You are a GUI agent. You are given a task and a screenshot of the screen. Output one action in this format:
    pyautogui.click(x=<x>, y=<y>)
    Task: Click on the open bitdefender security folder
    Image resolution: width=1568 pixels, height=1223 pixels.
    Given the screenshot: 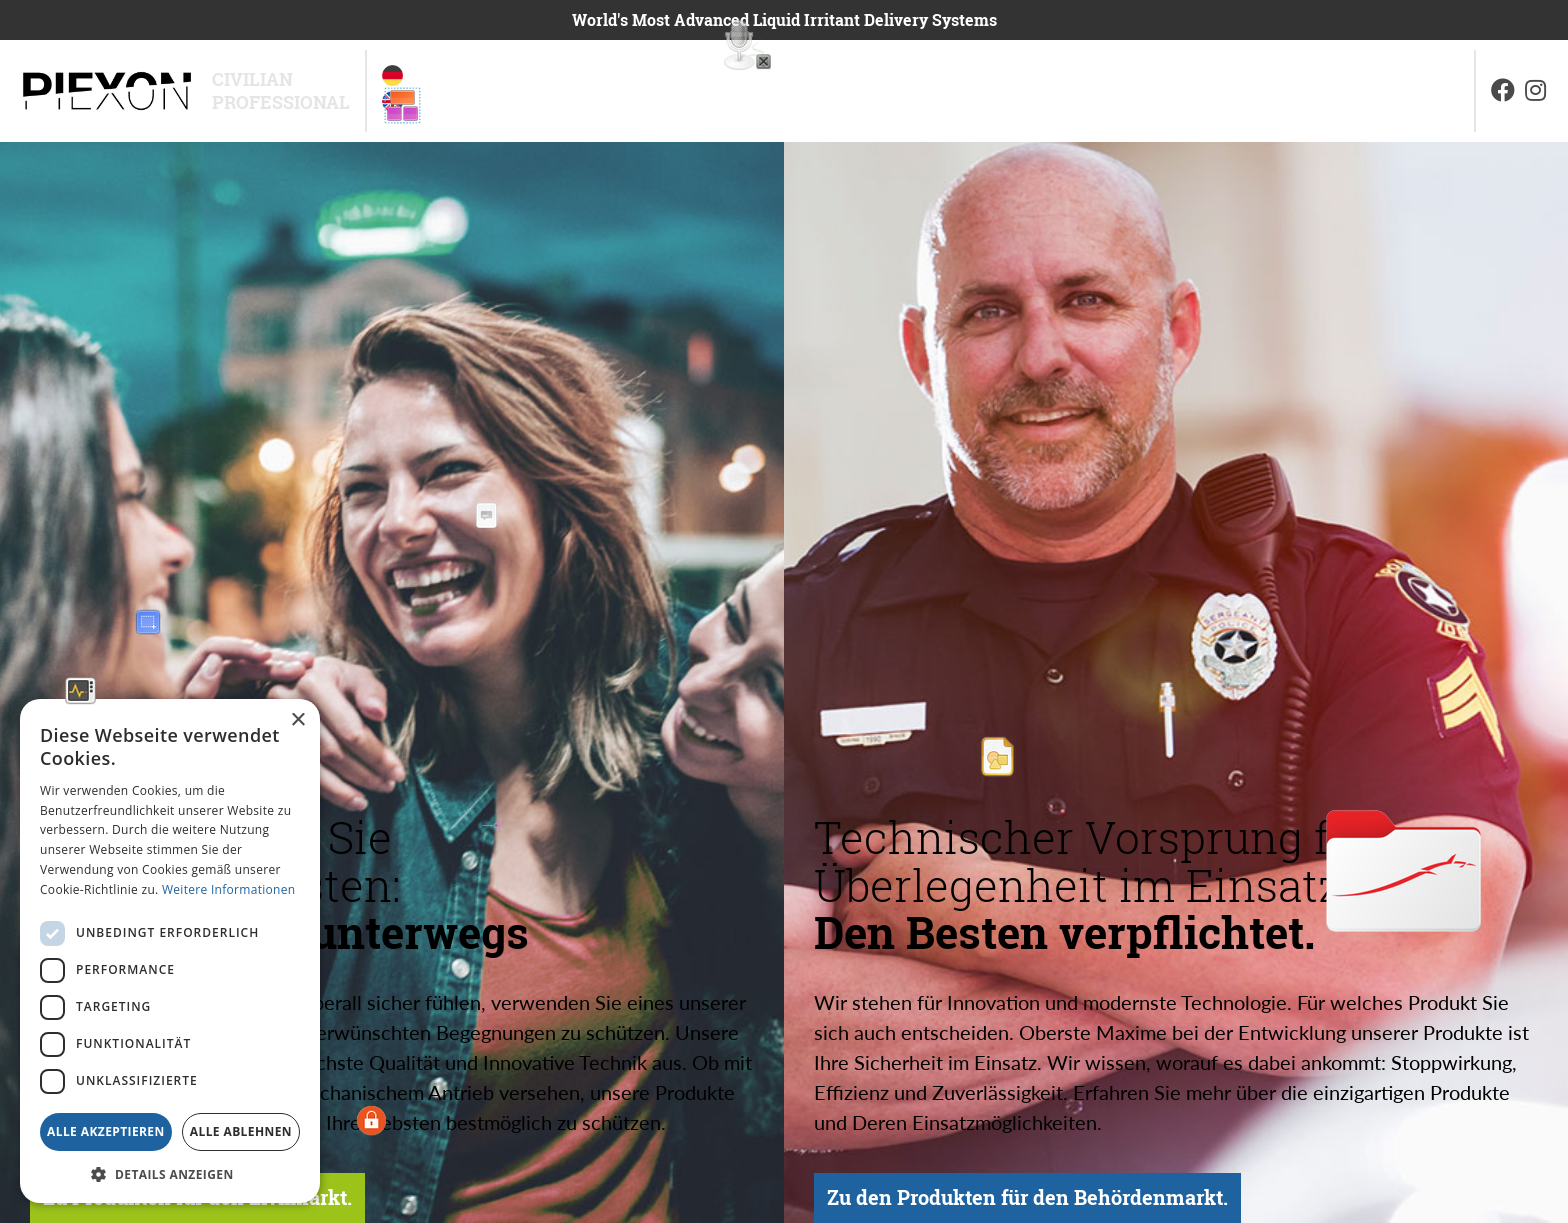 What is the action you would take?
    pyautogui.click(x=1403, y=875)
    